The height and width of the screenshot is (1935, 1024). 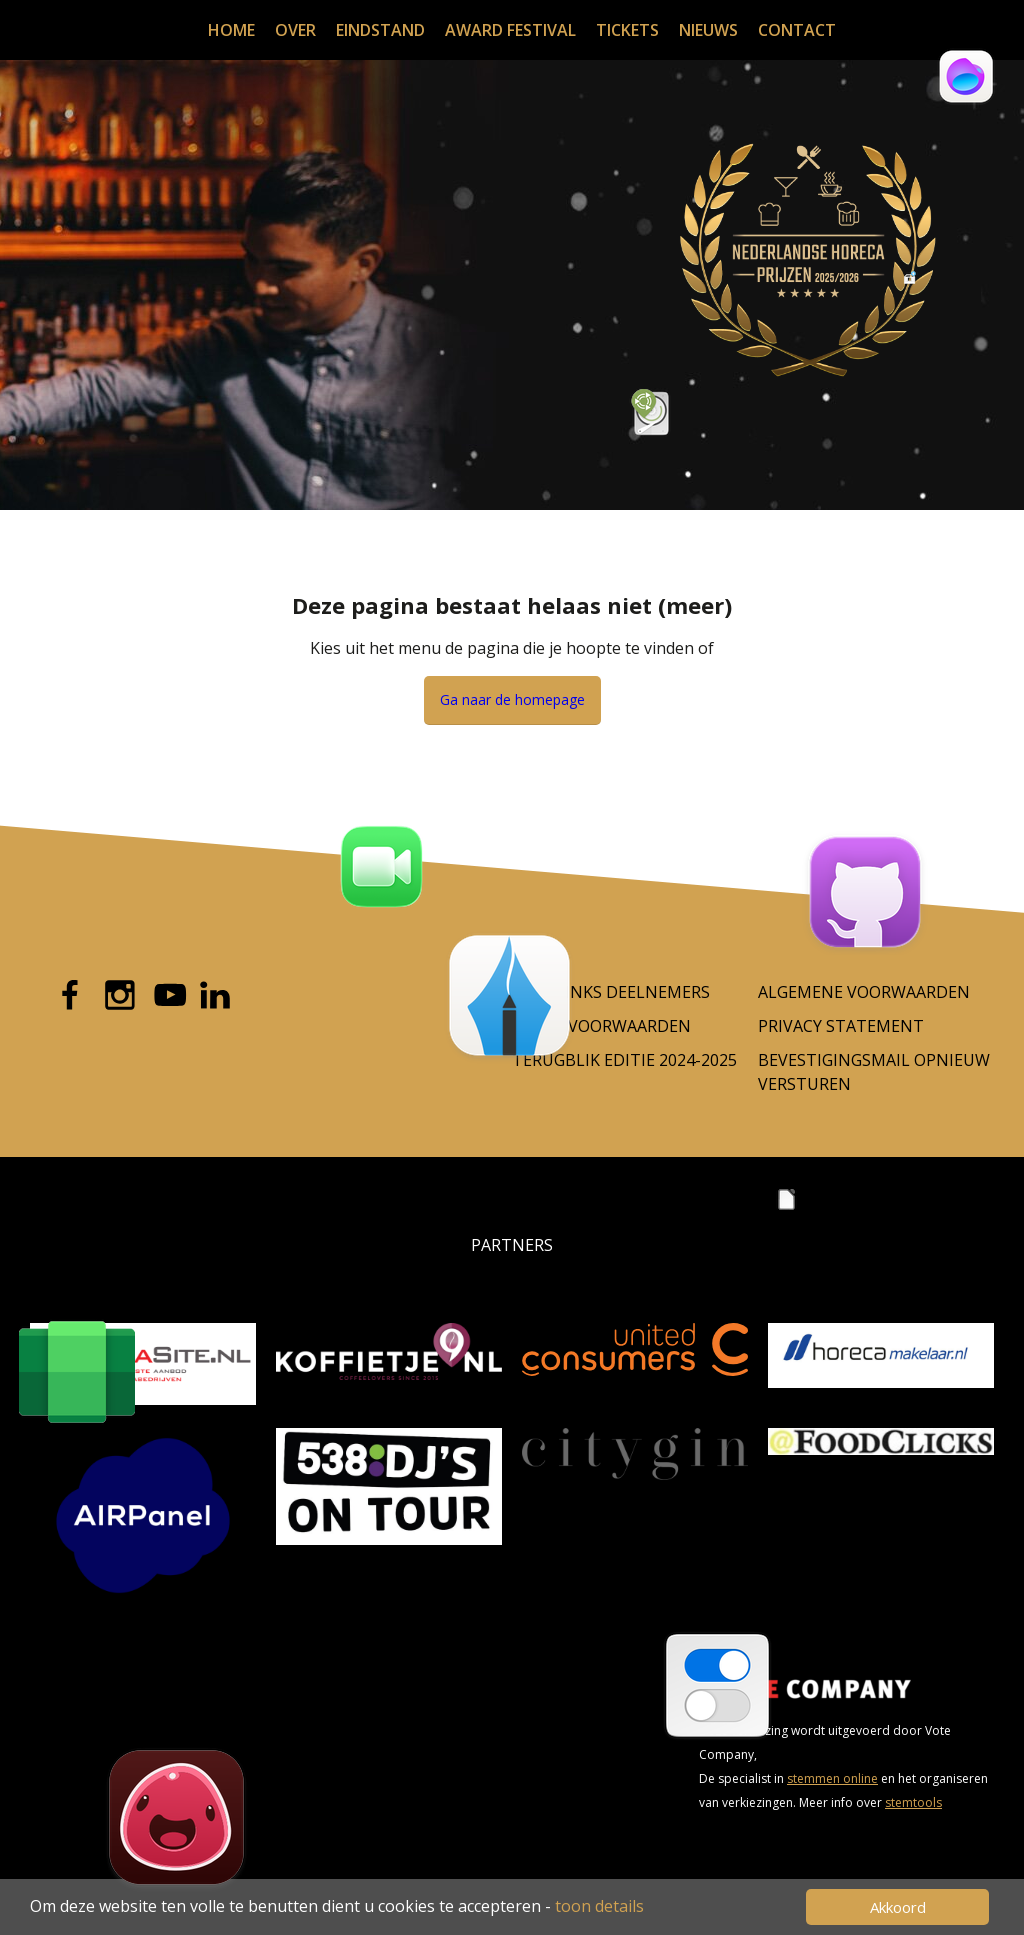 I want to click on open scrivano writing app, so click(x=509, y=995).